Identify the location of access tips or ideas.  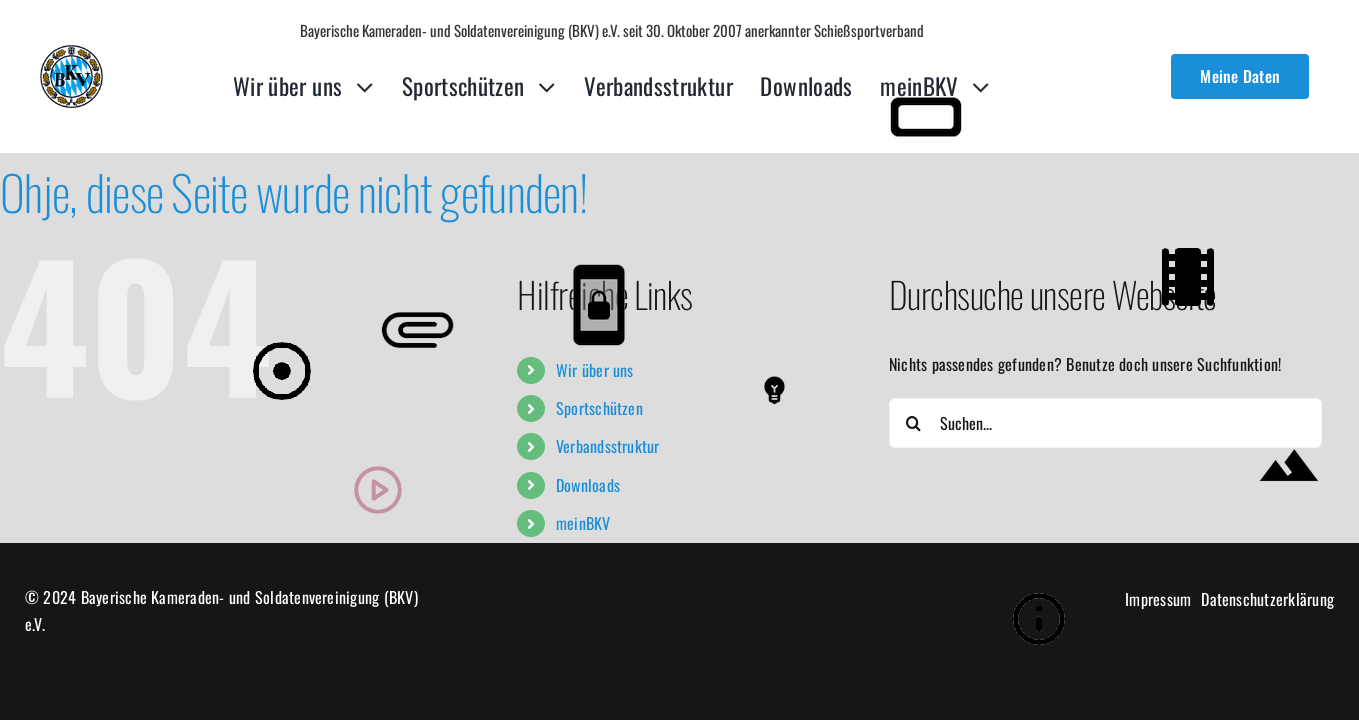
(774, 389).